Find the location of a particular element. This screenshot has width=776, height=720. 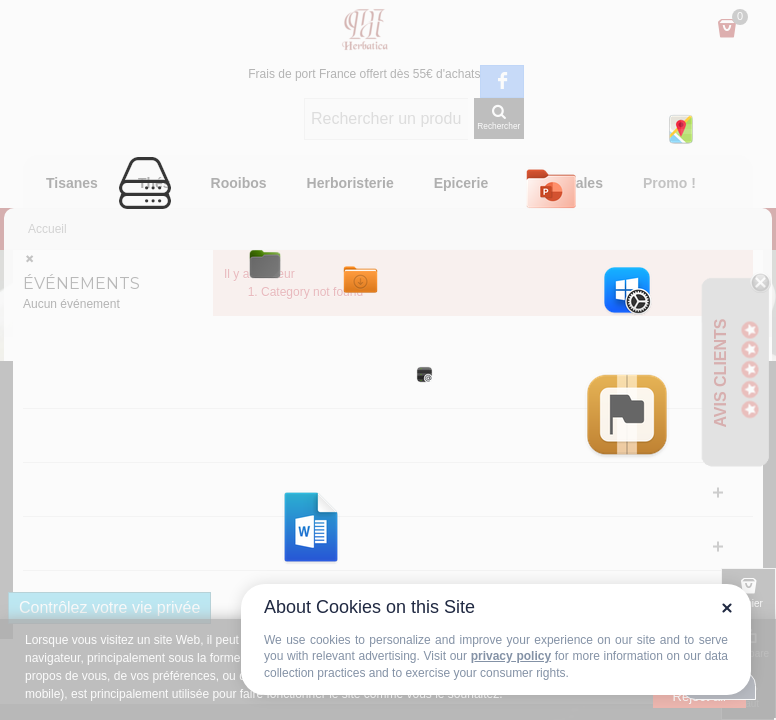

open wine configuration settings is located at coordinates (627, 290).